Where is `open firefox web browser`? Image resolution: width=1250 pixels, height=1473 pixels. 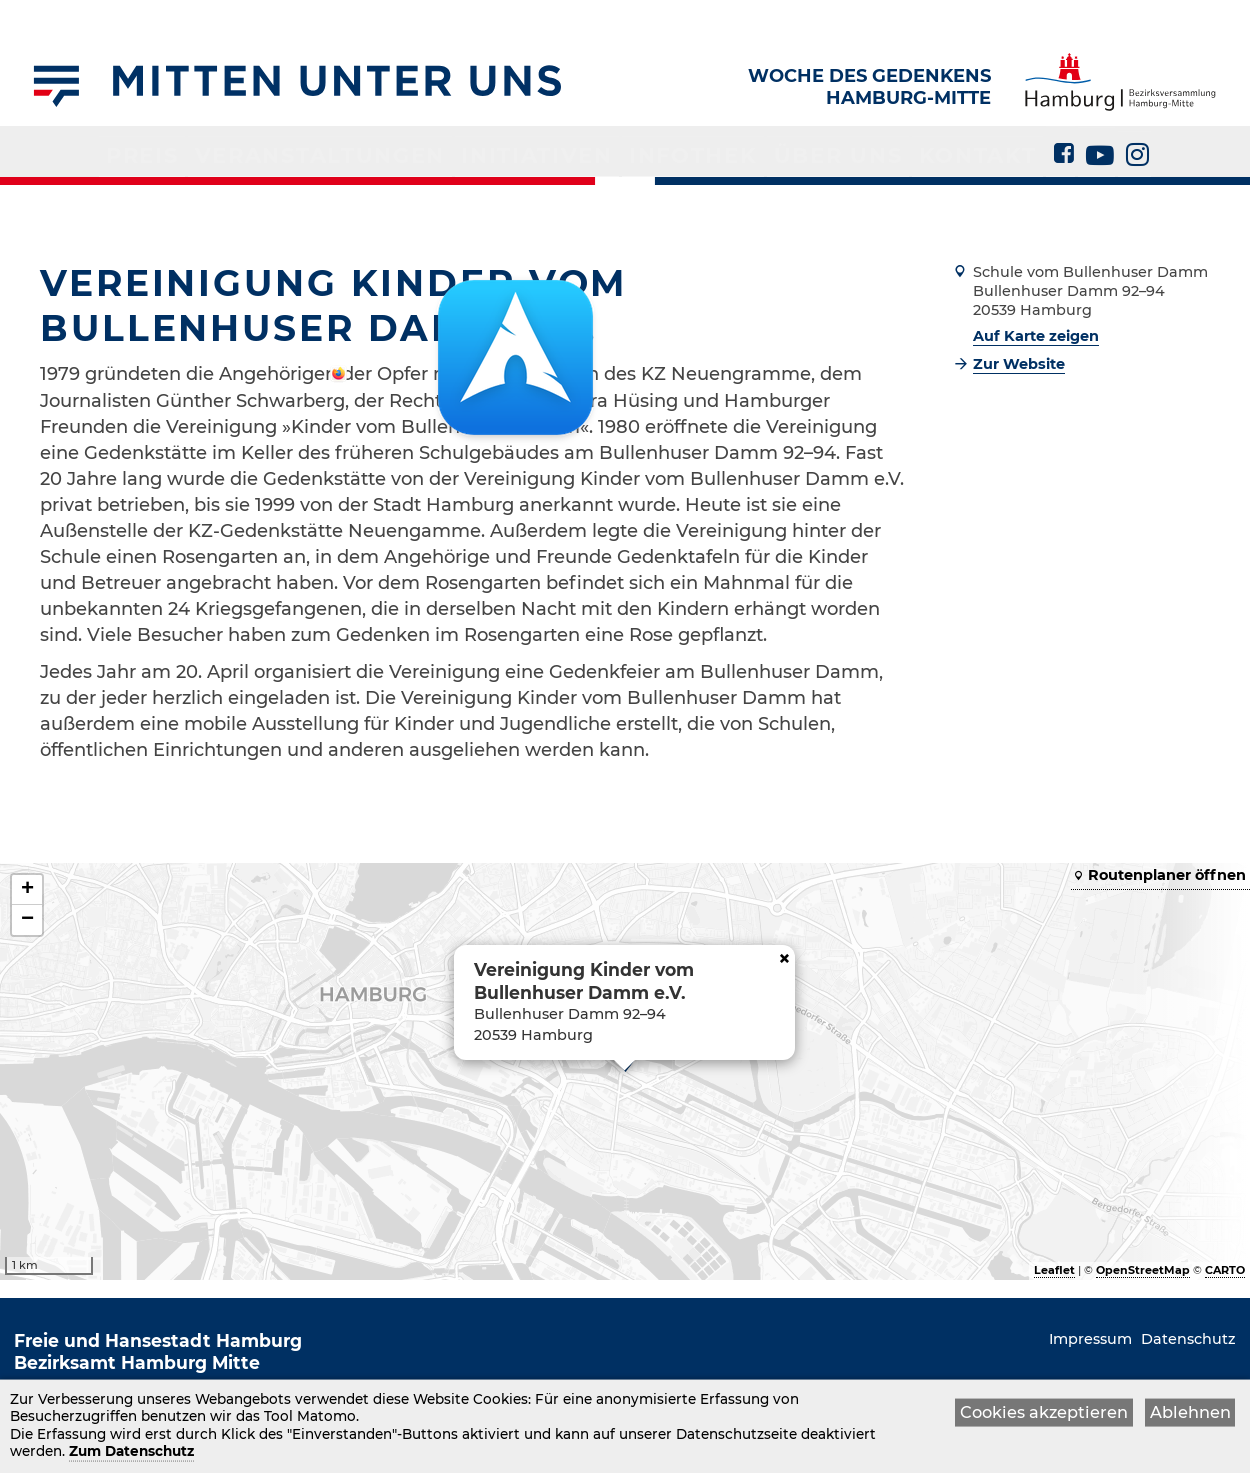 open firefox web browser is located at coordinates (338, 373).